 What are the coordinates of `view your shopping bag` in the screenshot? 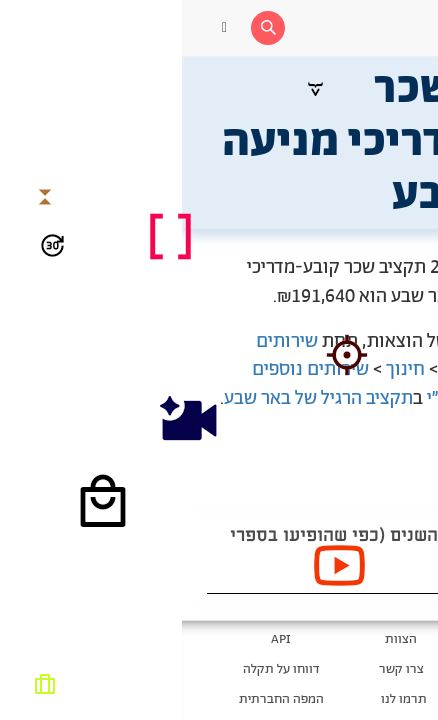 It's located at (103, 502).